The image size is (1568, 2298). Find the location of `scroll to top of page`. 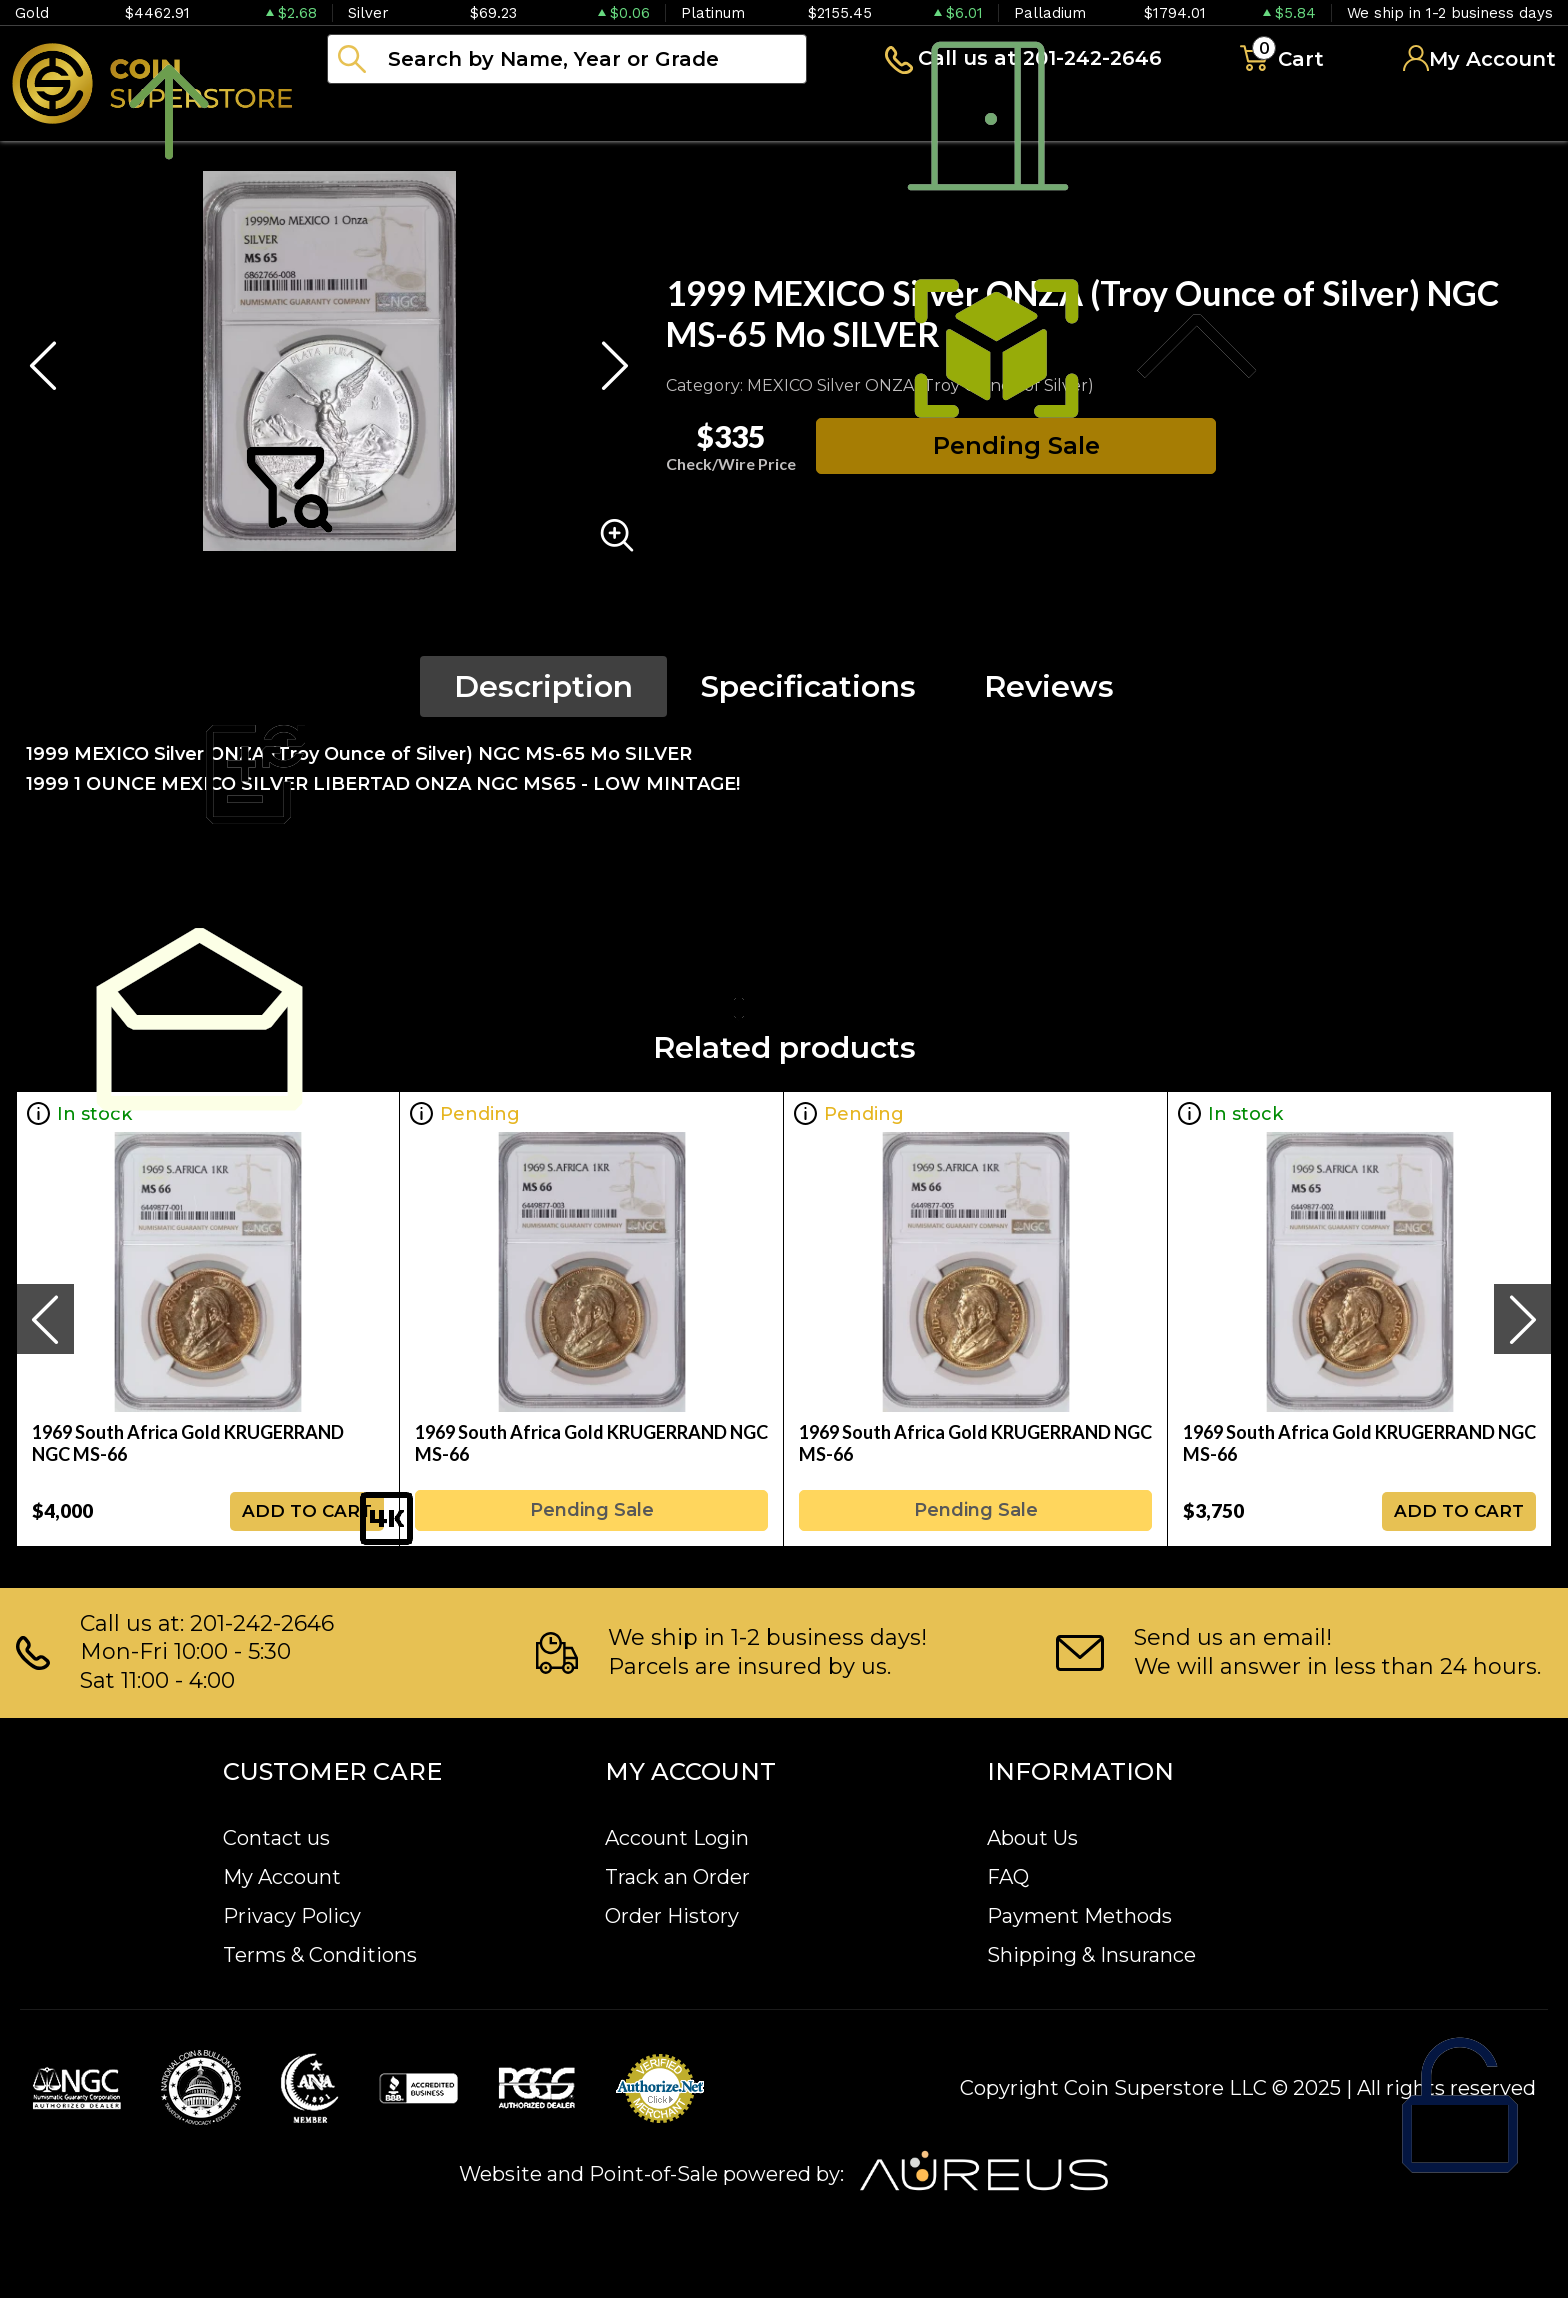

scroll to top of page is located at coordinates (169, 112).